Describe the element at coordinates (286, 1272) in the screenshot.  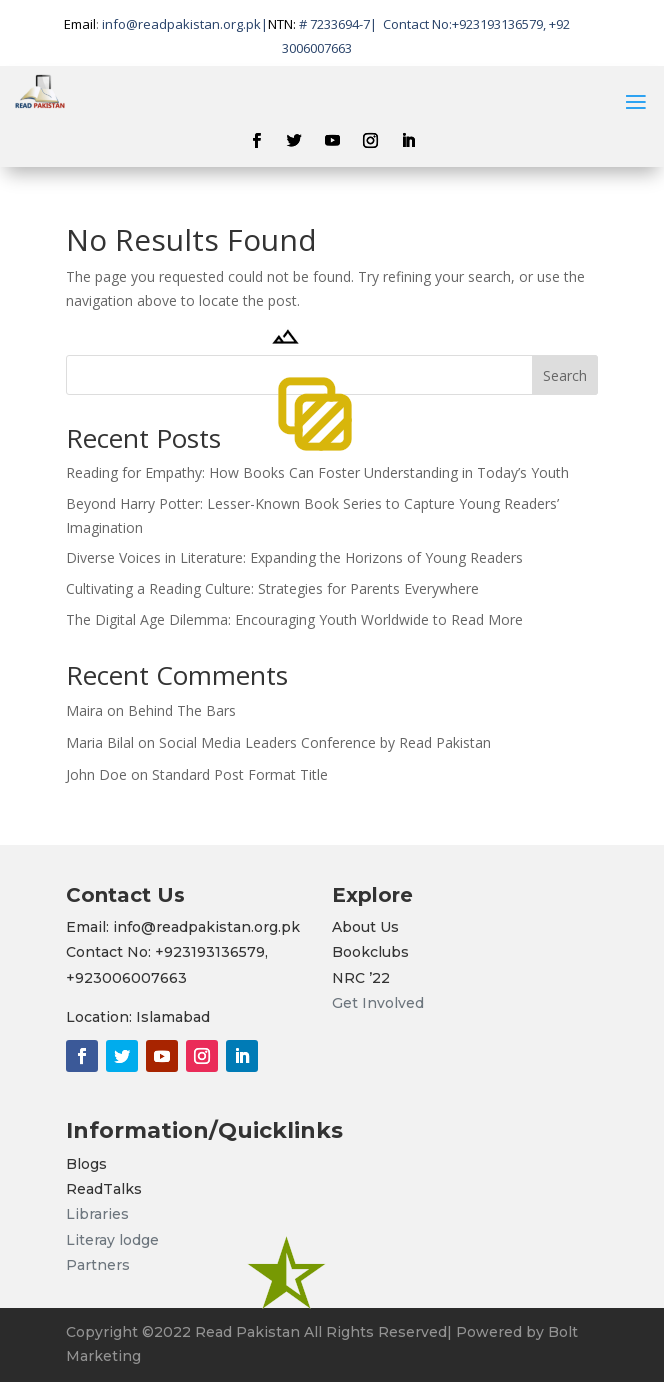
I see `indicates a partial or half rating` at that location.